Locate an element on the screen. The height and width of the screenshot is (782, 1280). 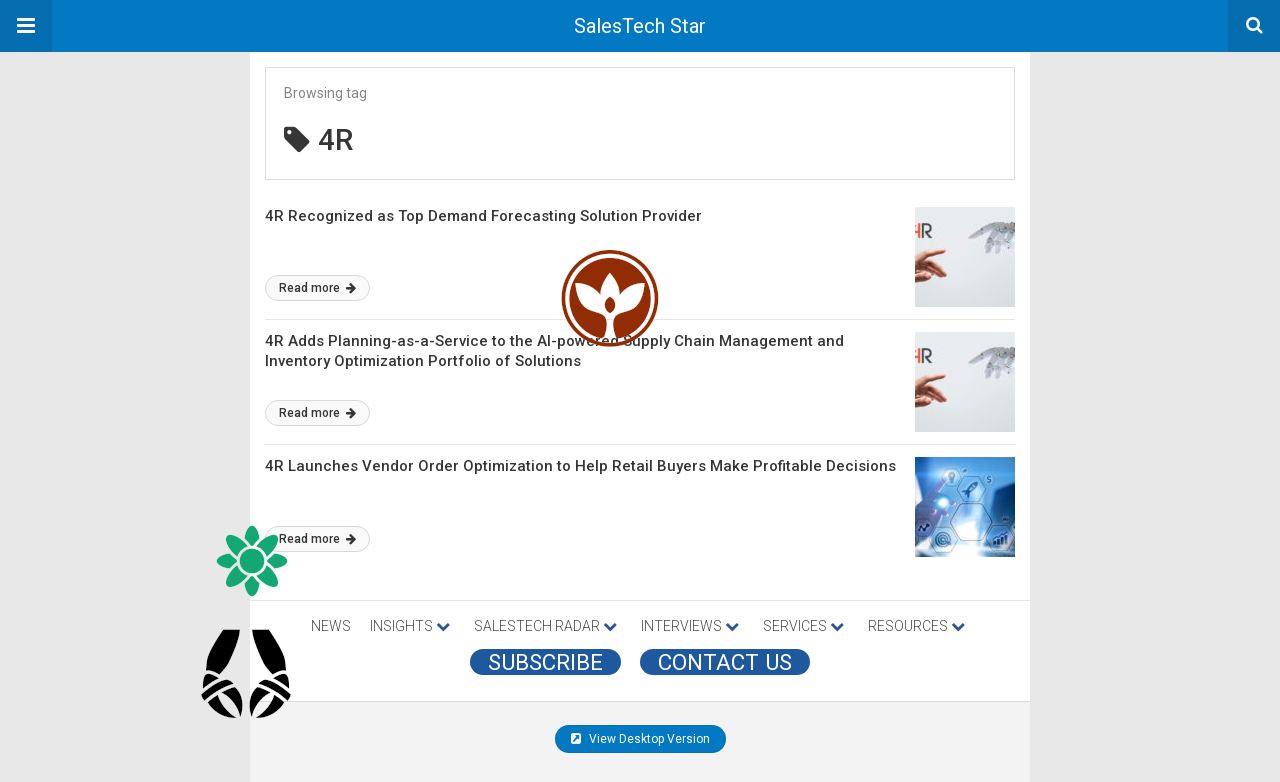
select claw attack ability is located at coordinates (246, 673).